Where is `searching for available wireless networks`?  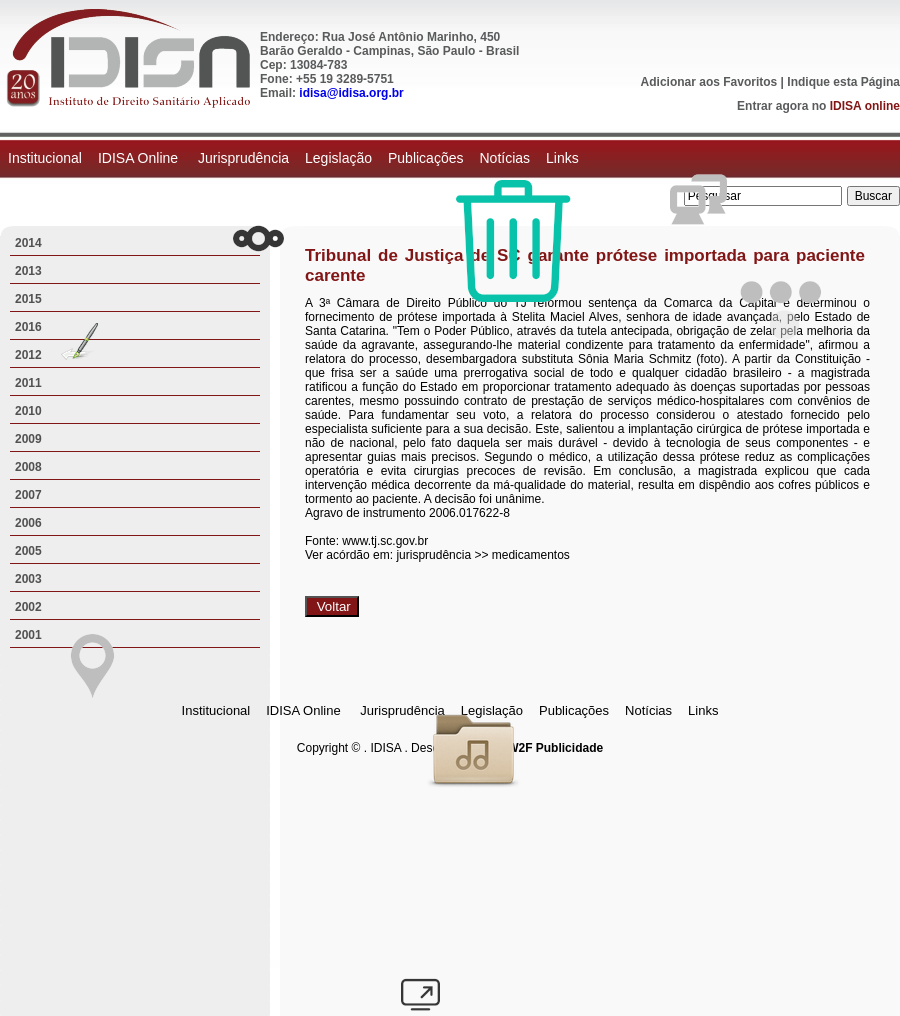
searching for available wireless networks is located at coordinates (784, 288).